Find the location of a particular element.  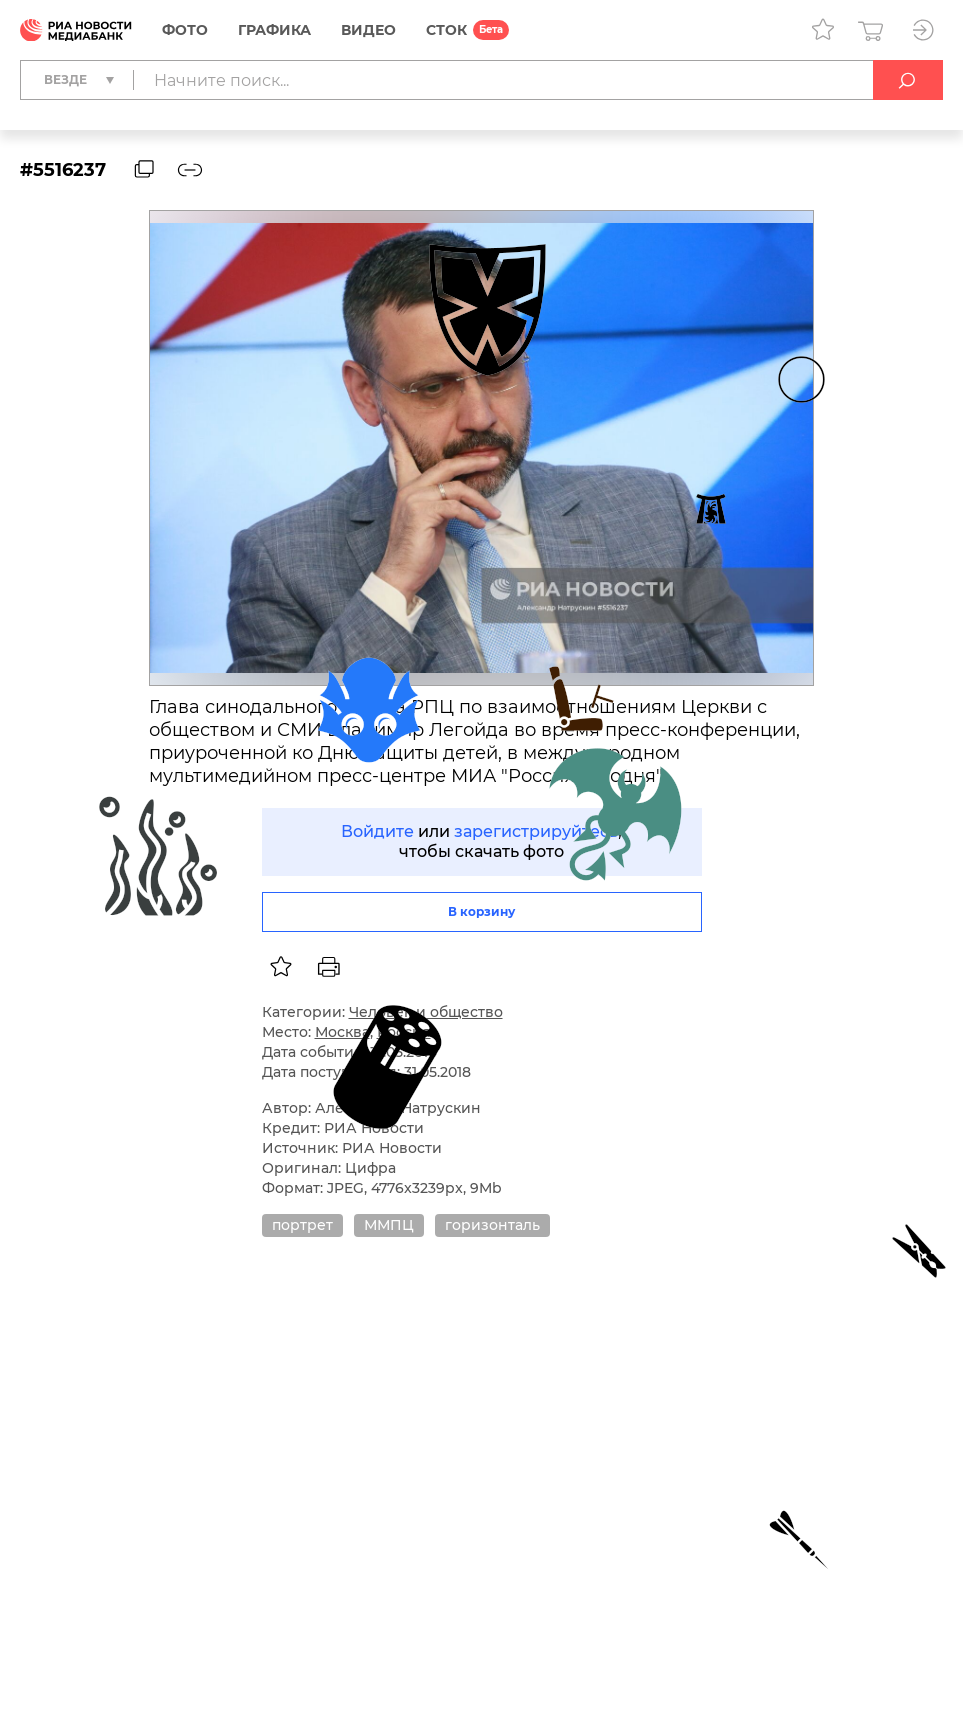

adjust vehicle seat position is located at coordinates (581, 699).